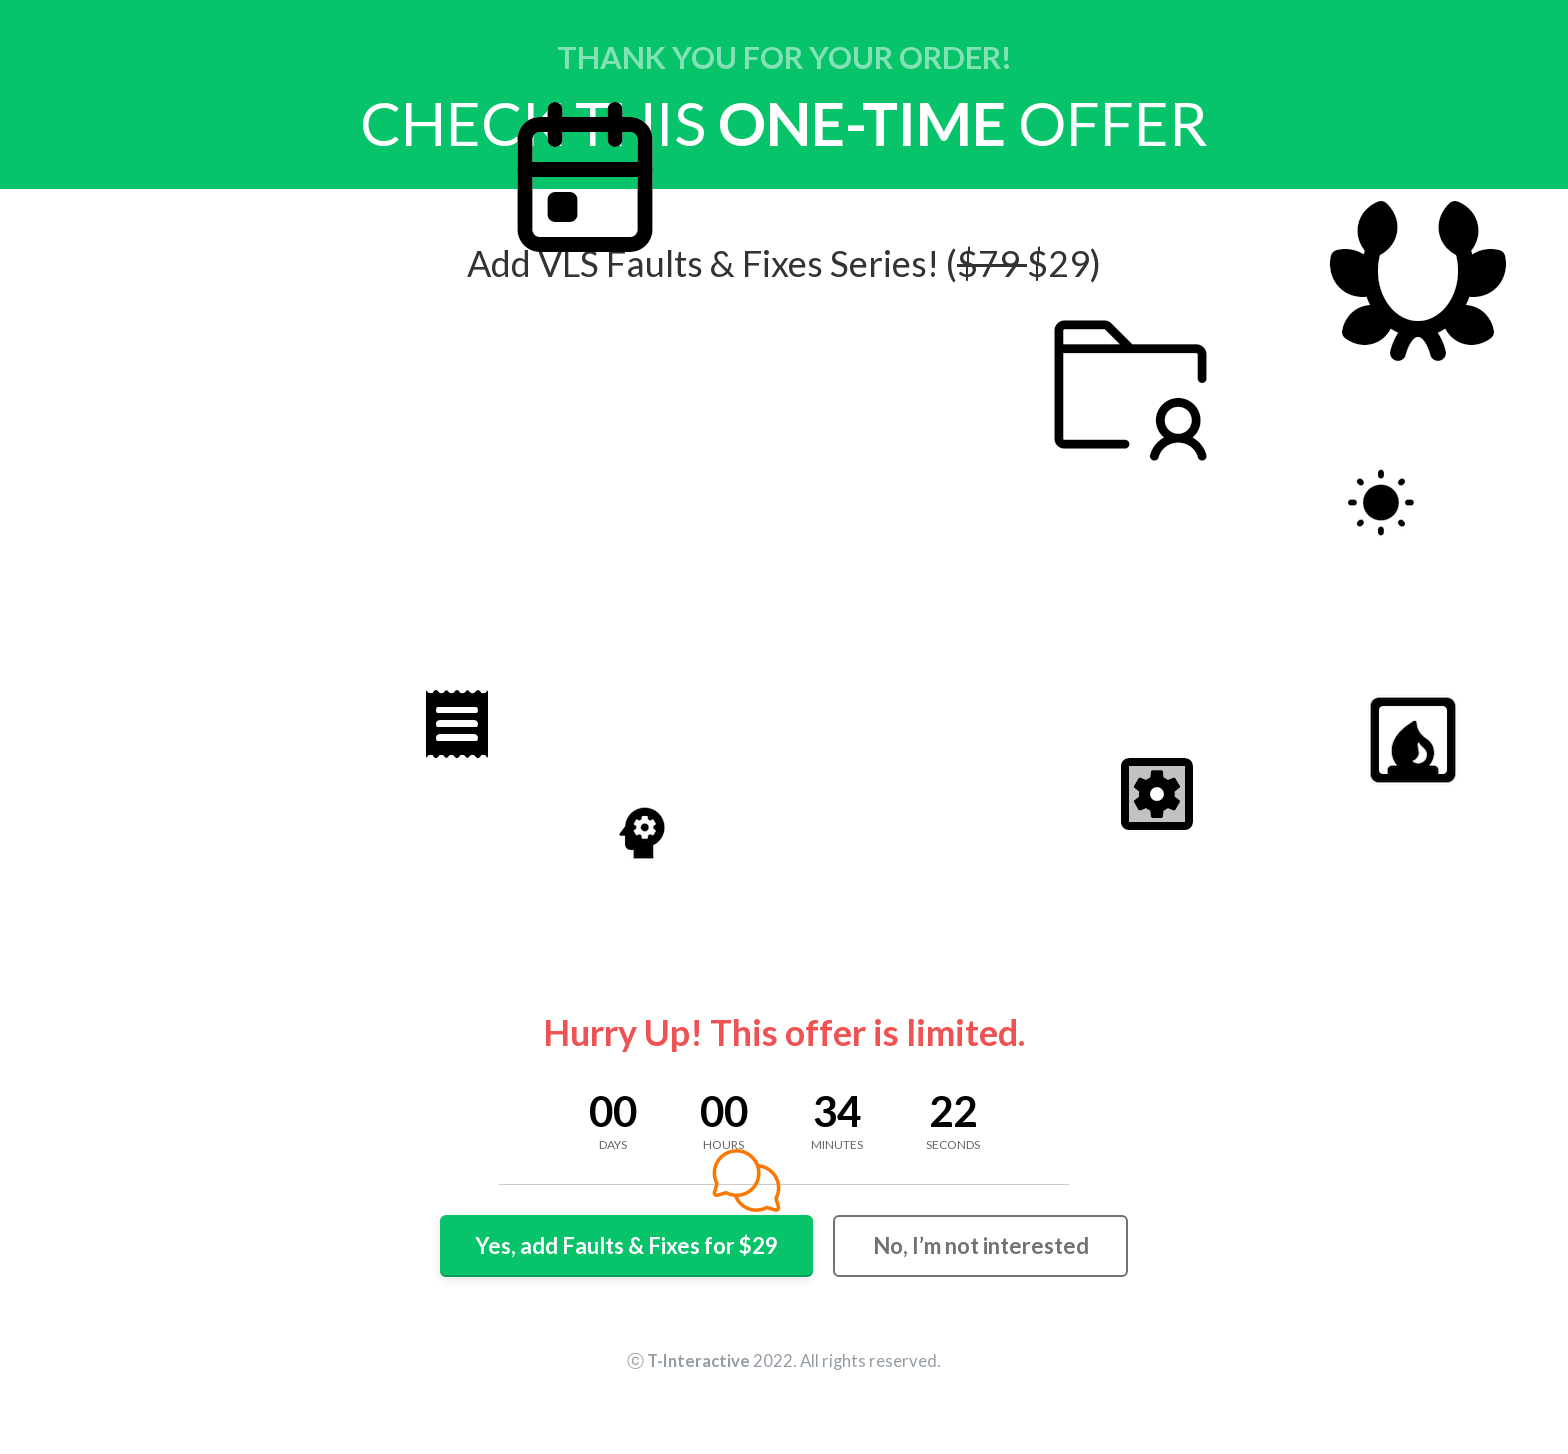  I want to click on open chat or messaging, so click(746, 1180).